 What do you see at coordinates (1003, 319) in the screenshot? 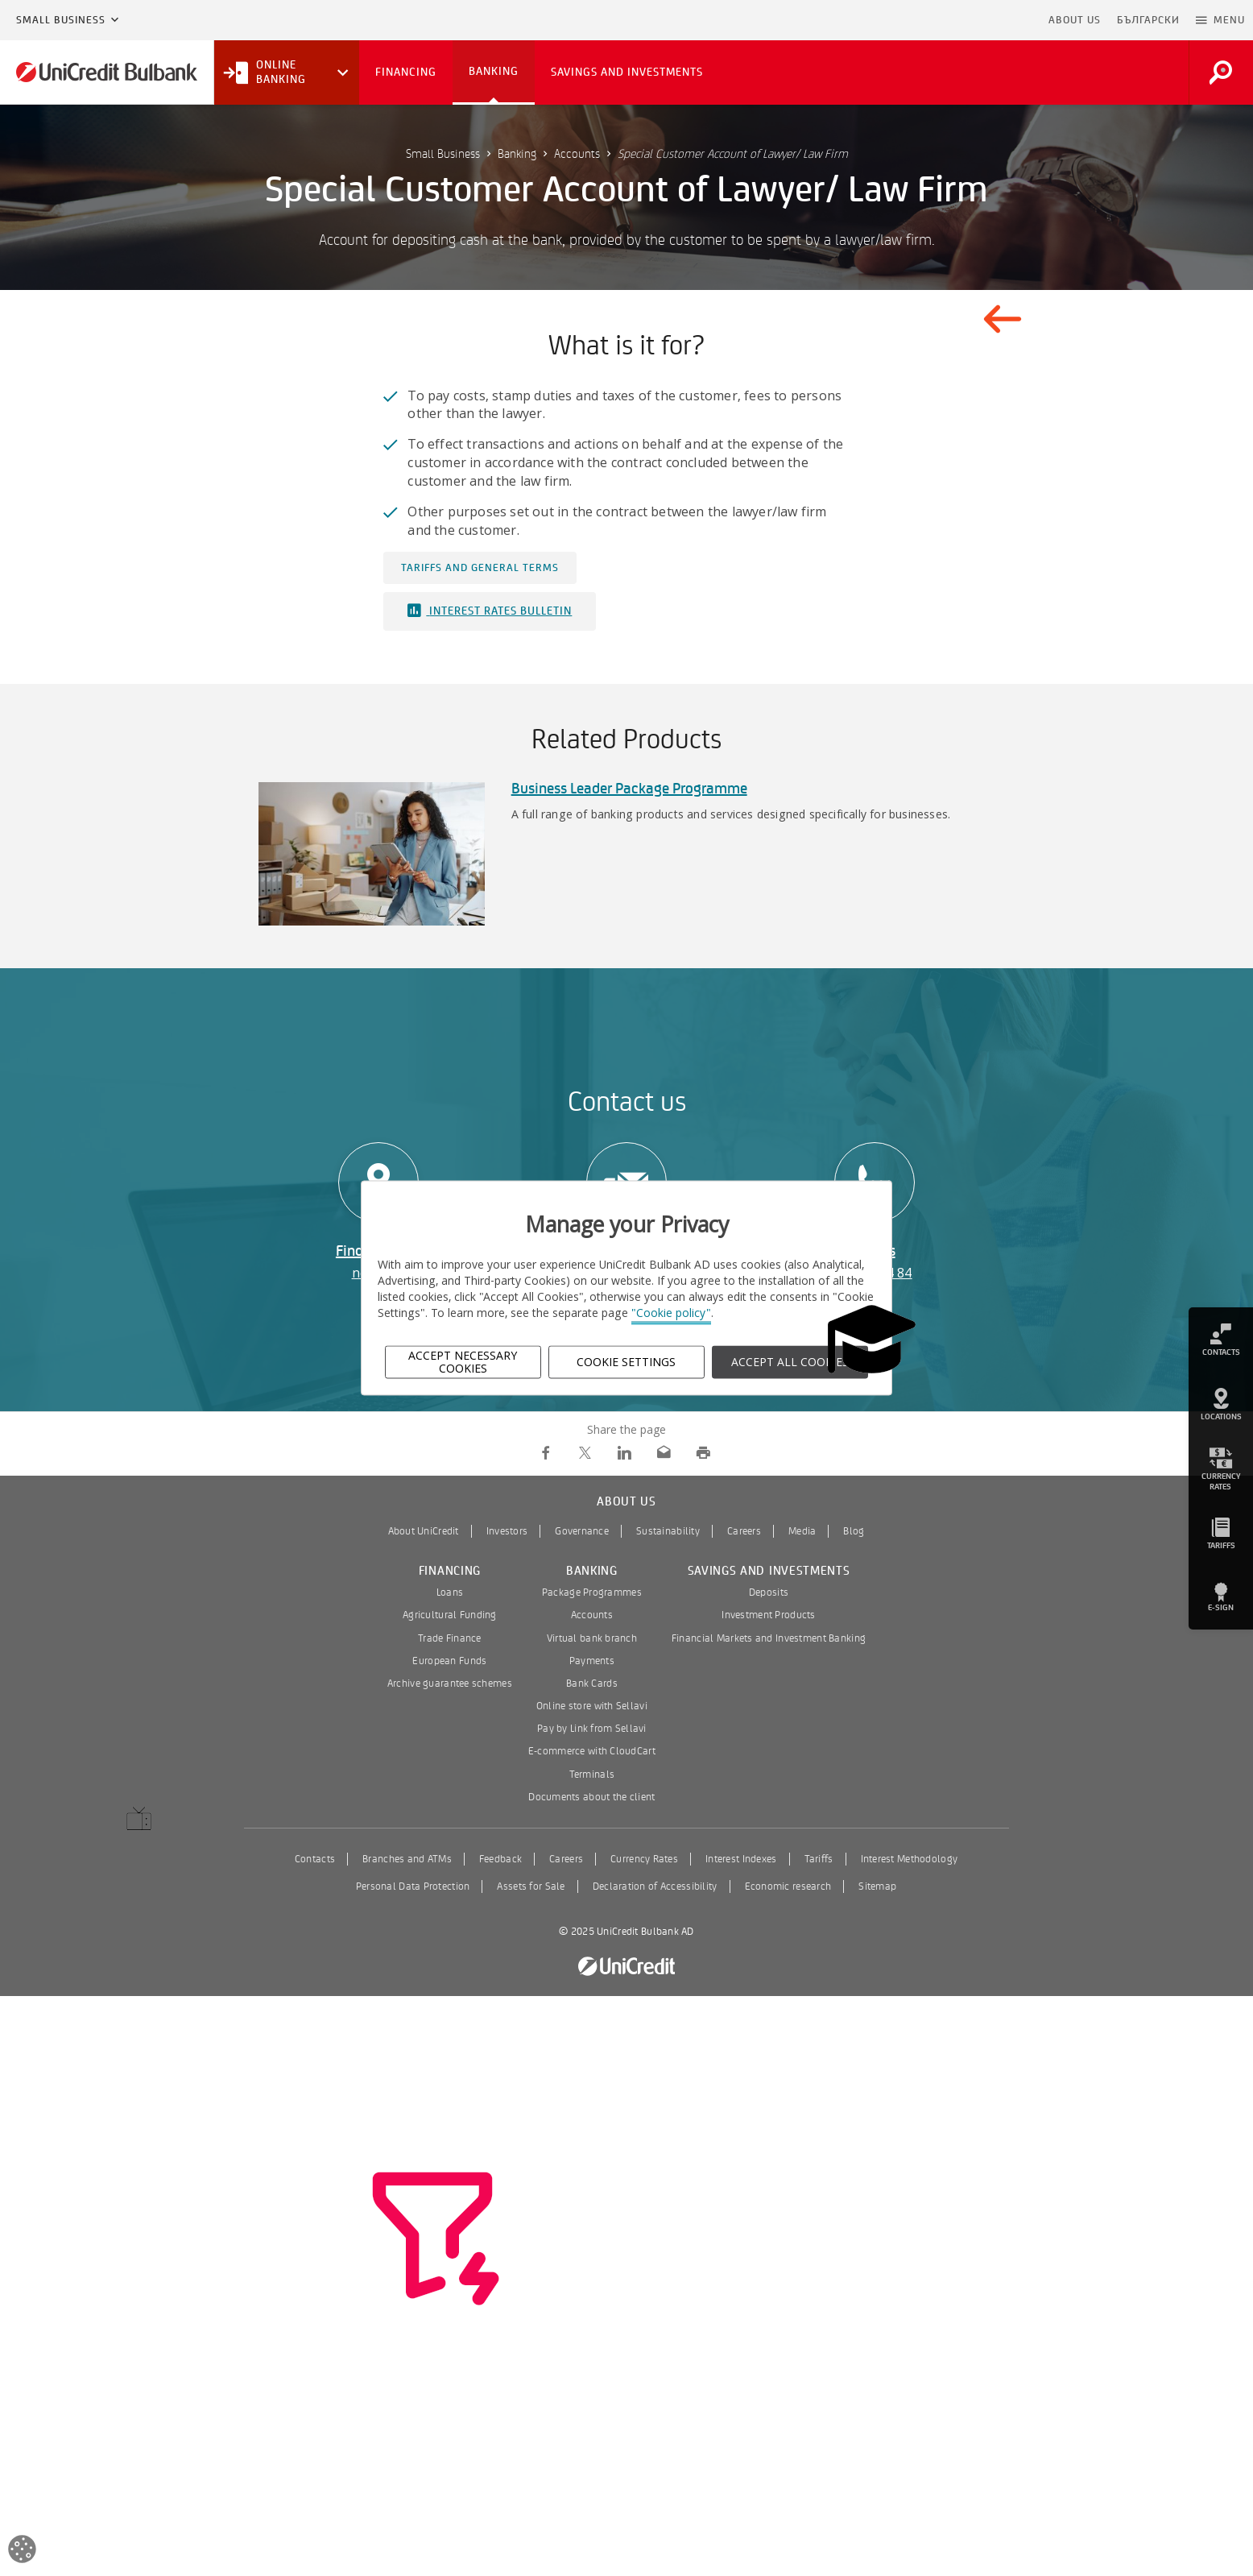
I see `go back to the previous screen` at bounding box center [1003, 319].